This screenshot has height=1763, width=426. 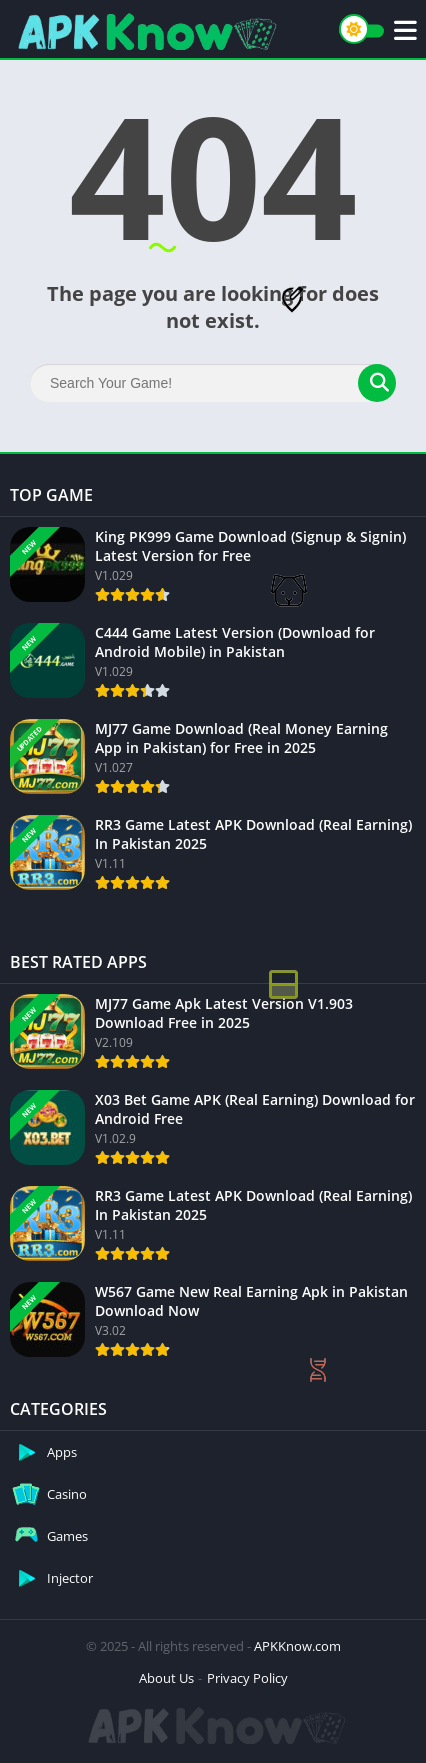 I want to click on browse pet-related content or services, so click(x=289, y=591).